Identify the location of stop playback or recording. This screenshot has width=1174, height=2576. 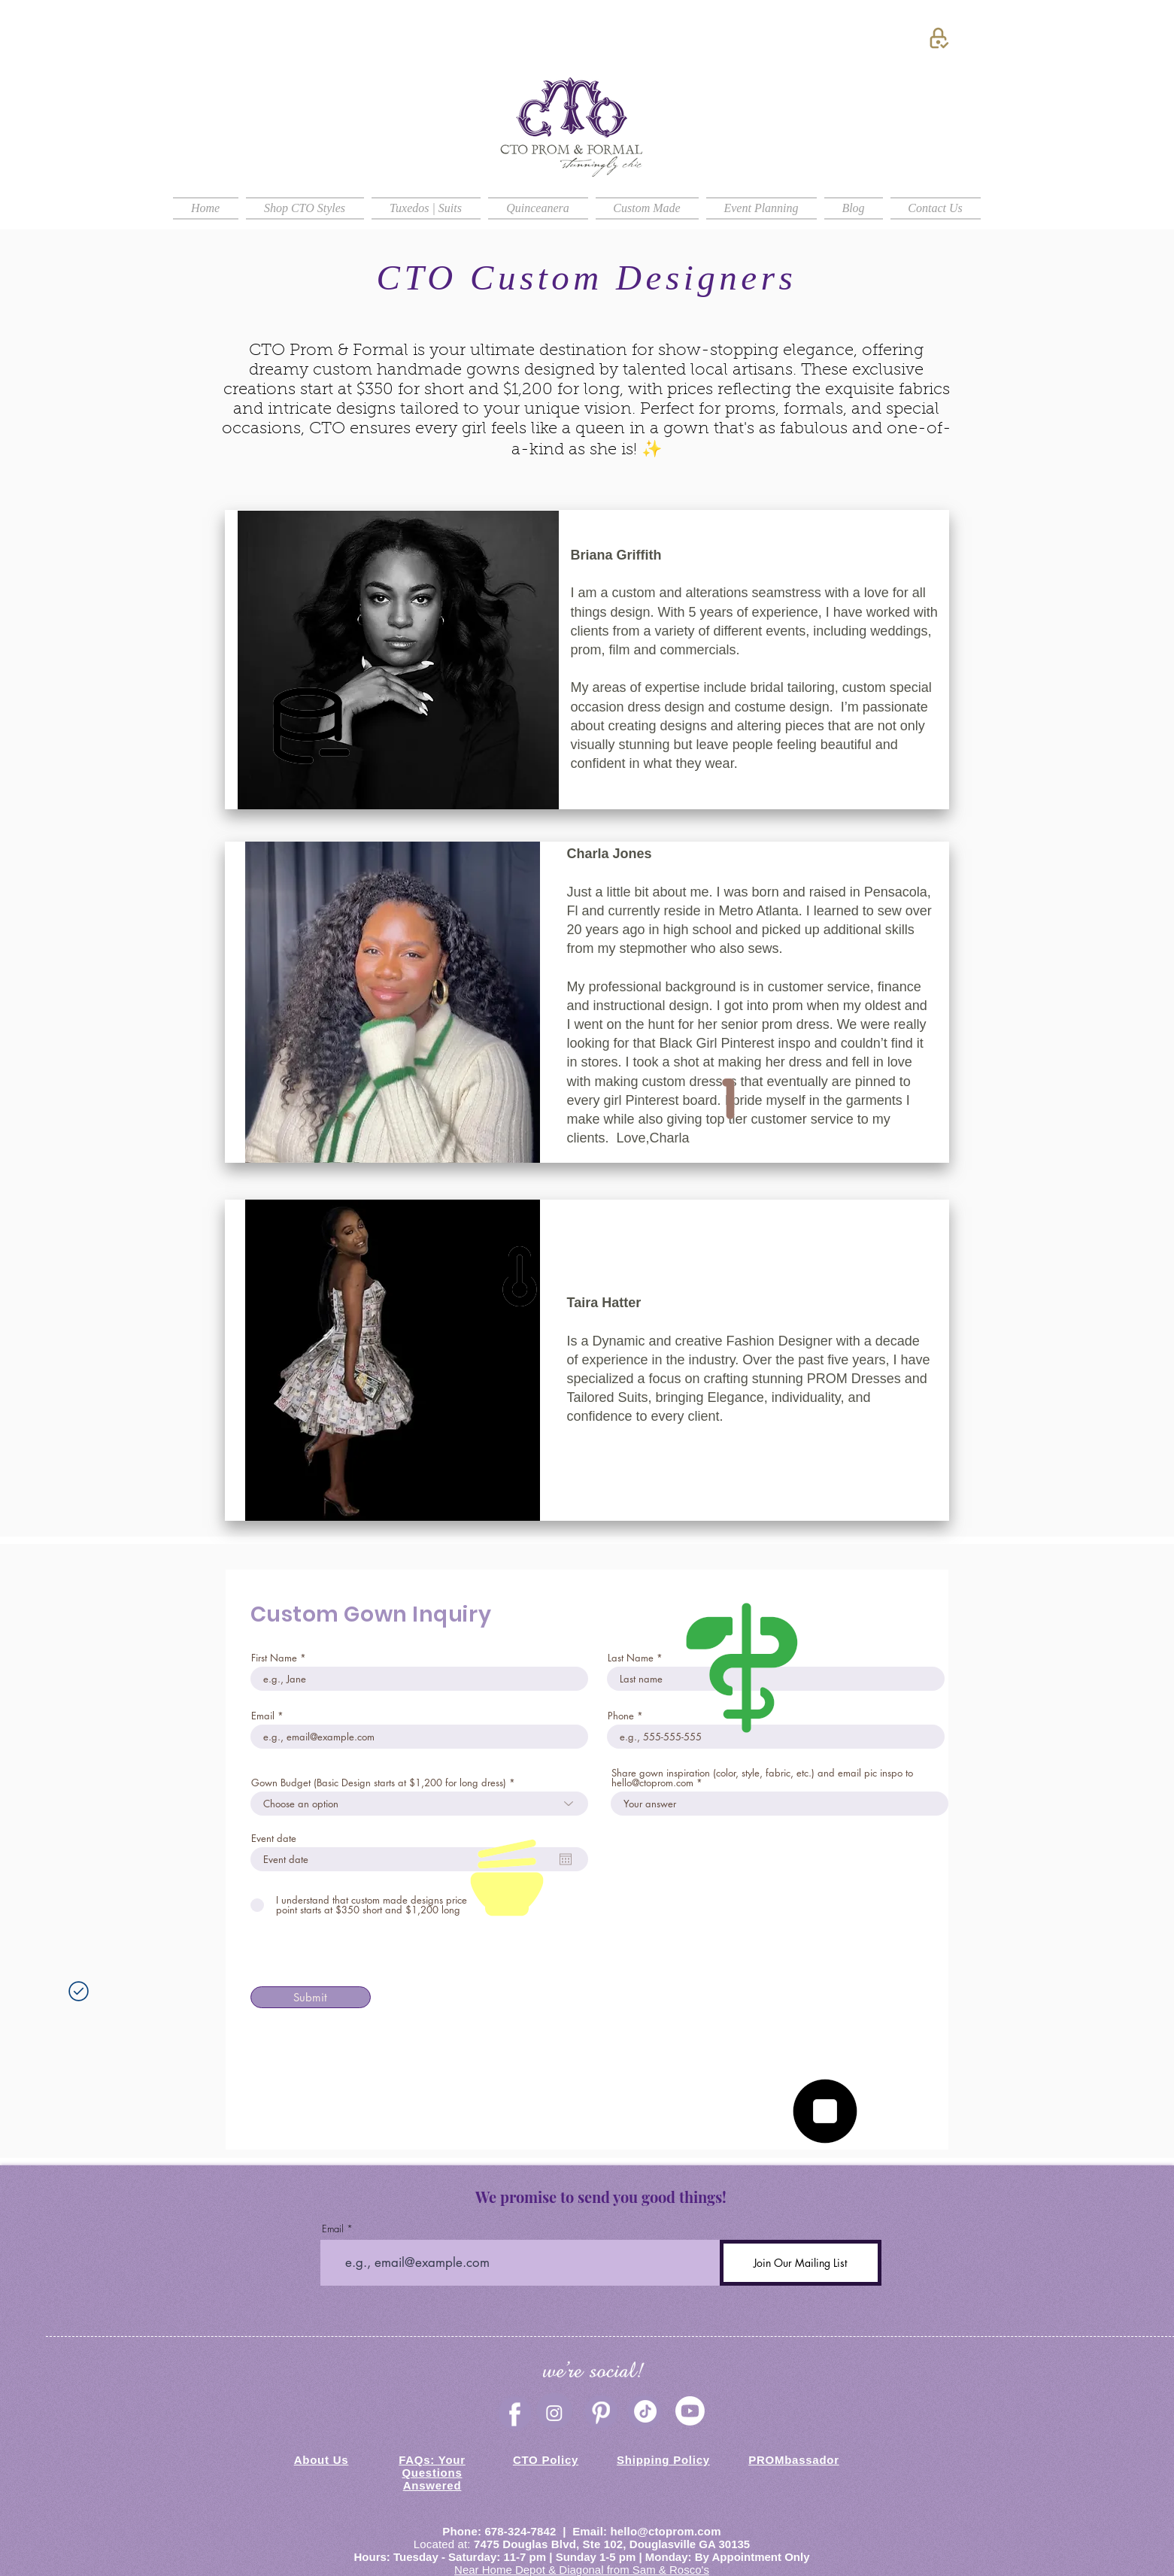
(825, 2111).